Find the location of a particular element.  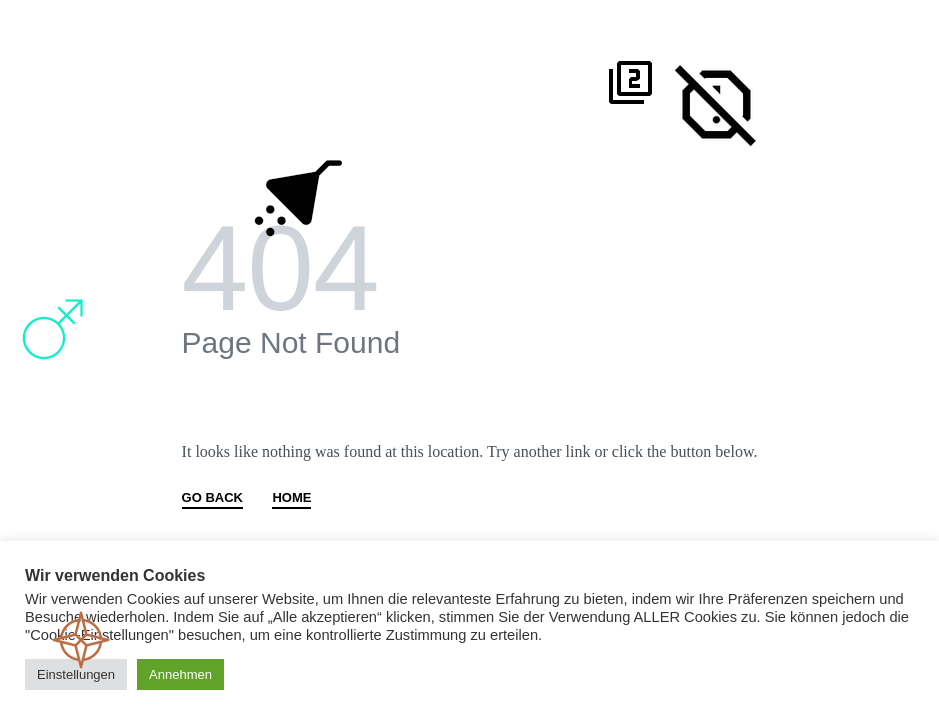

filter or sort content is located at coordinates (297, 194).